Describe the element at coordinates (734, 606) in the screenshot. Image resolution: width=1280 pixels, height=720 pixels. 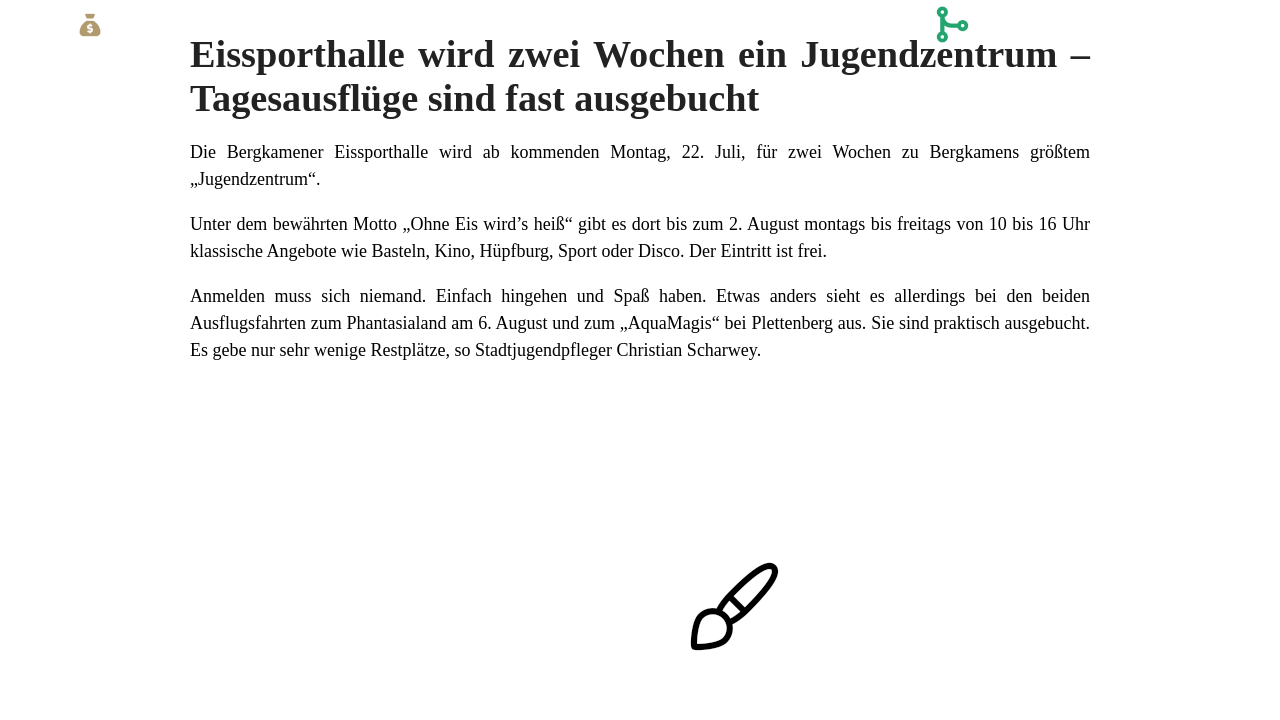
I see `customize appearance or theme settings` at that location.